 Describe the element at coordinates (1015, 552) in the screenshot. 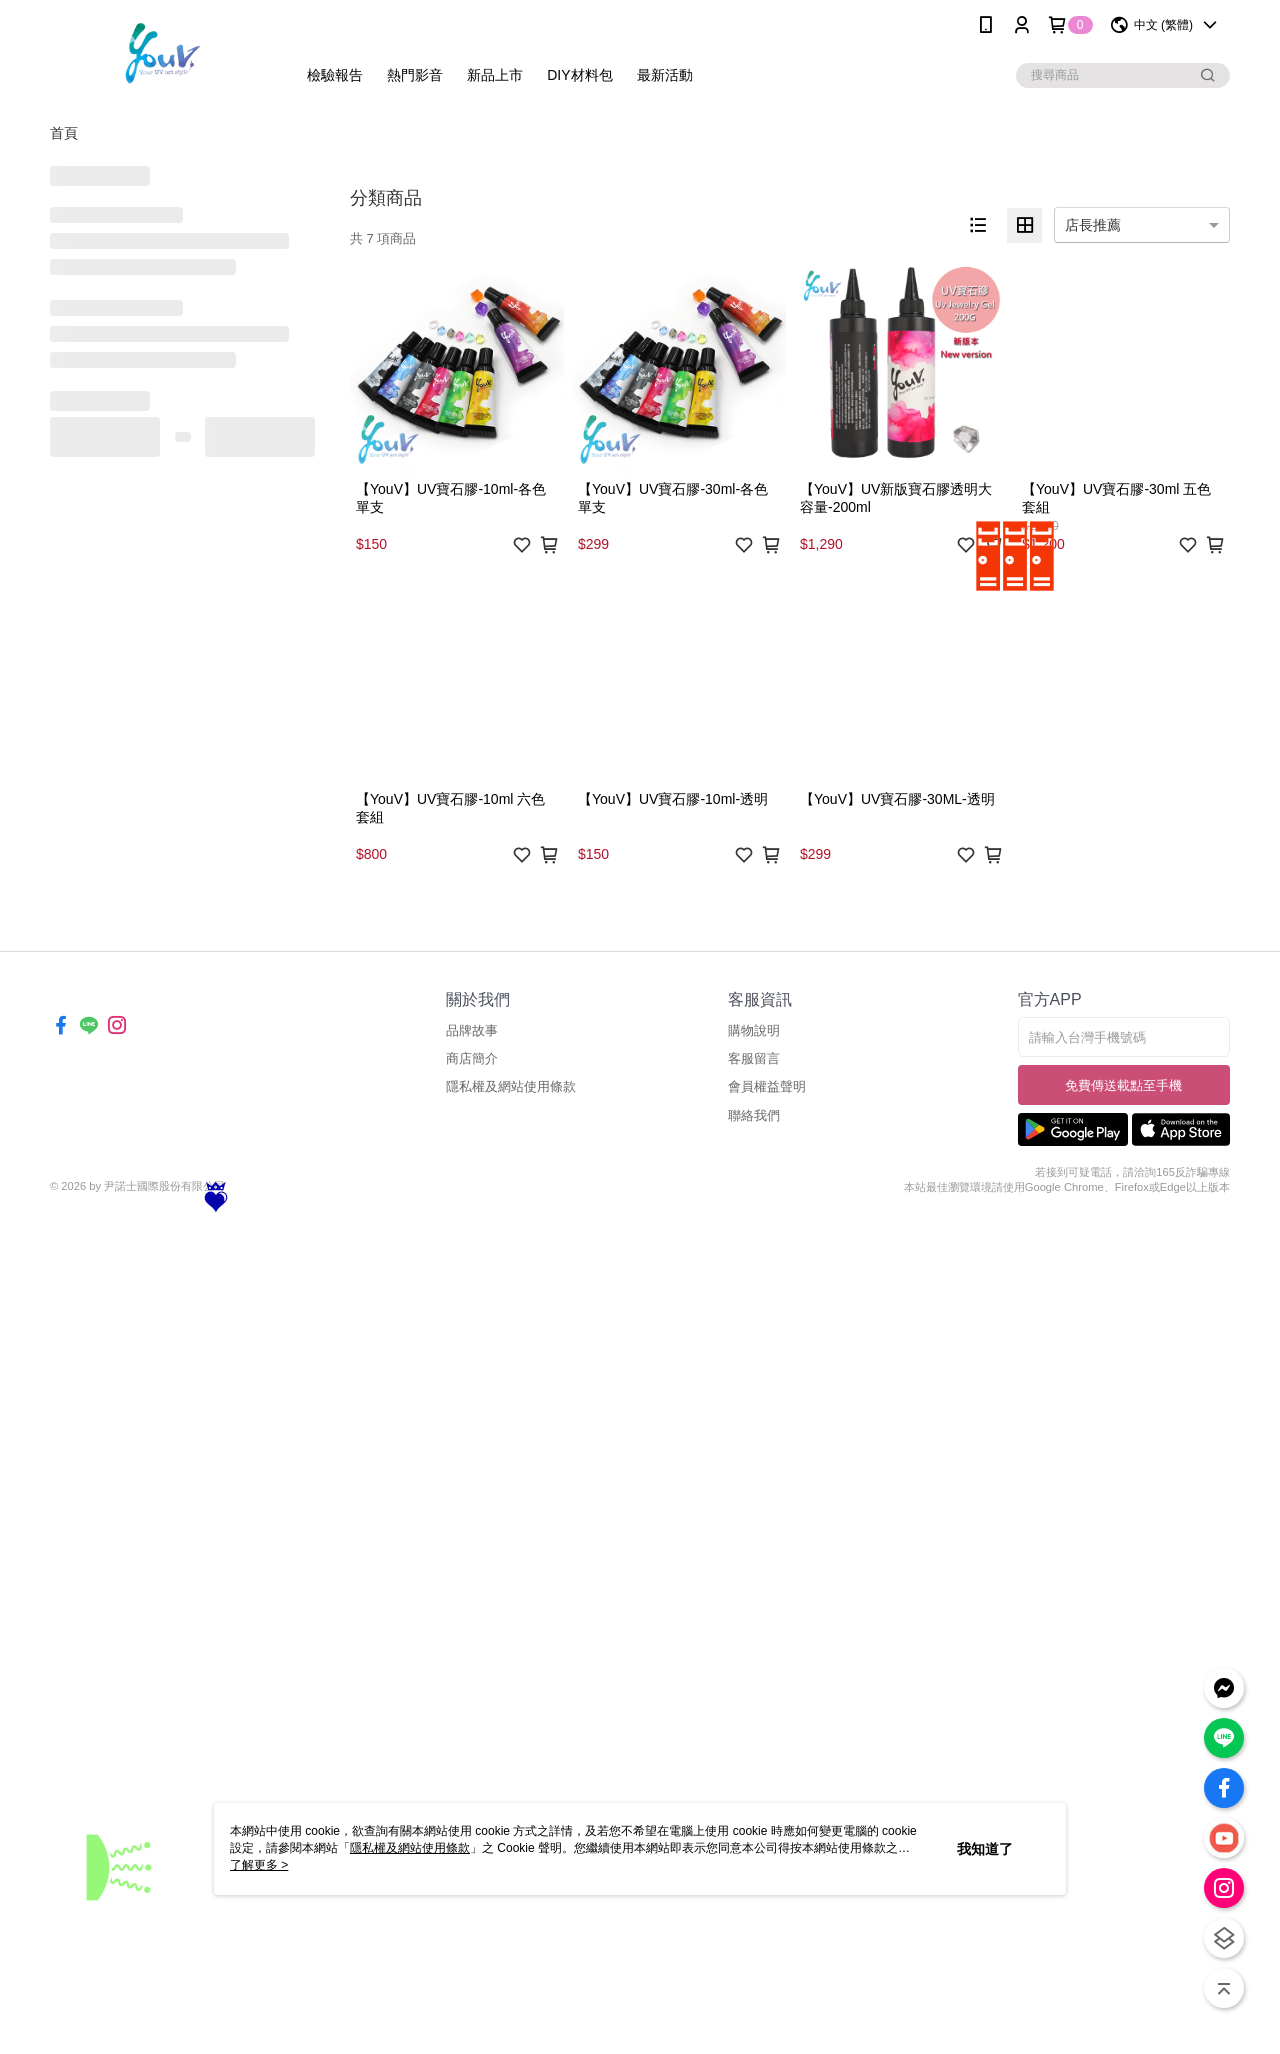

I see `access storage lockers or compartments` at that location.